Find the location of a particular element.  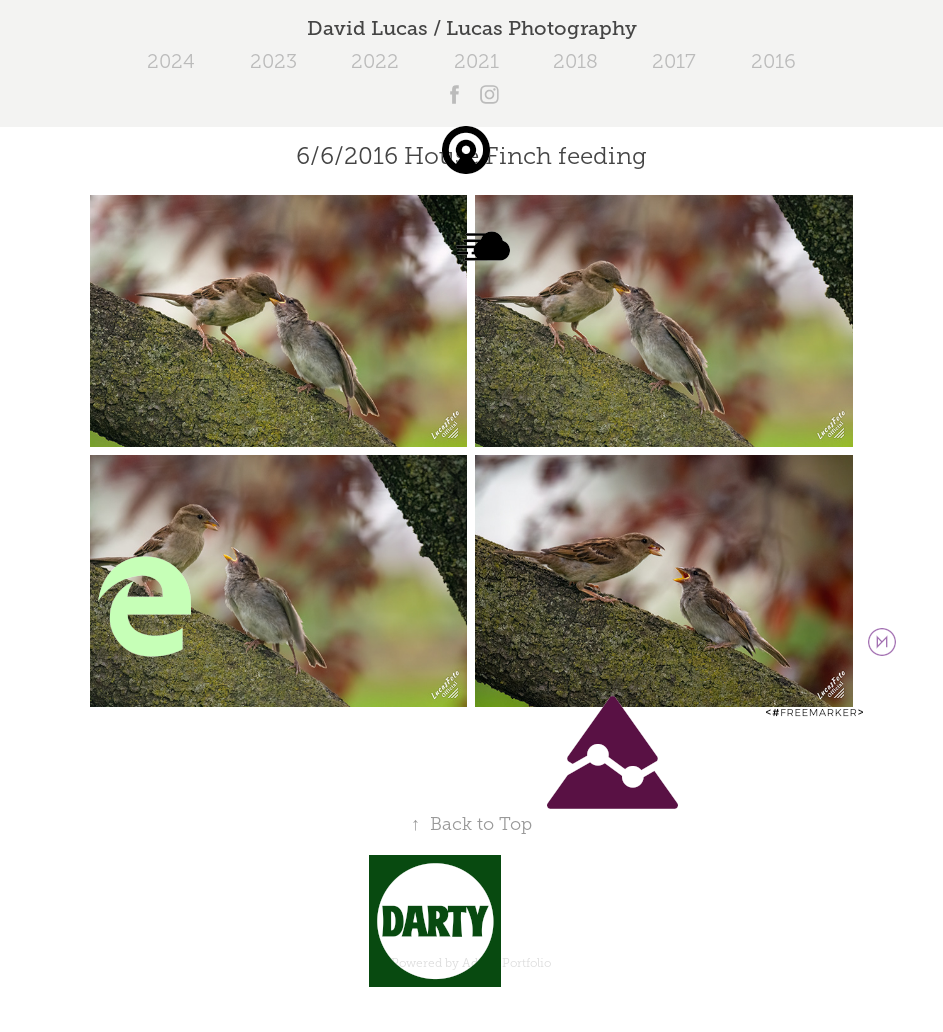

Pine Script programming language logo is located at coordinates (612, 752).